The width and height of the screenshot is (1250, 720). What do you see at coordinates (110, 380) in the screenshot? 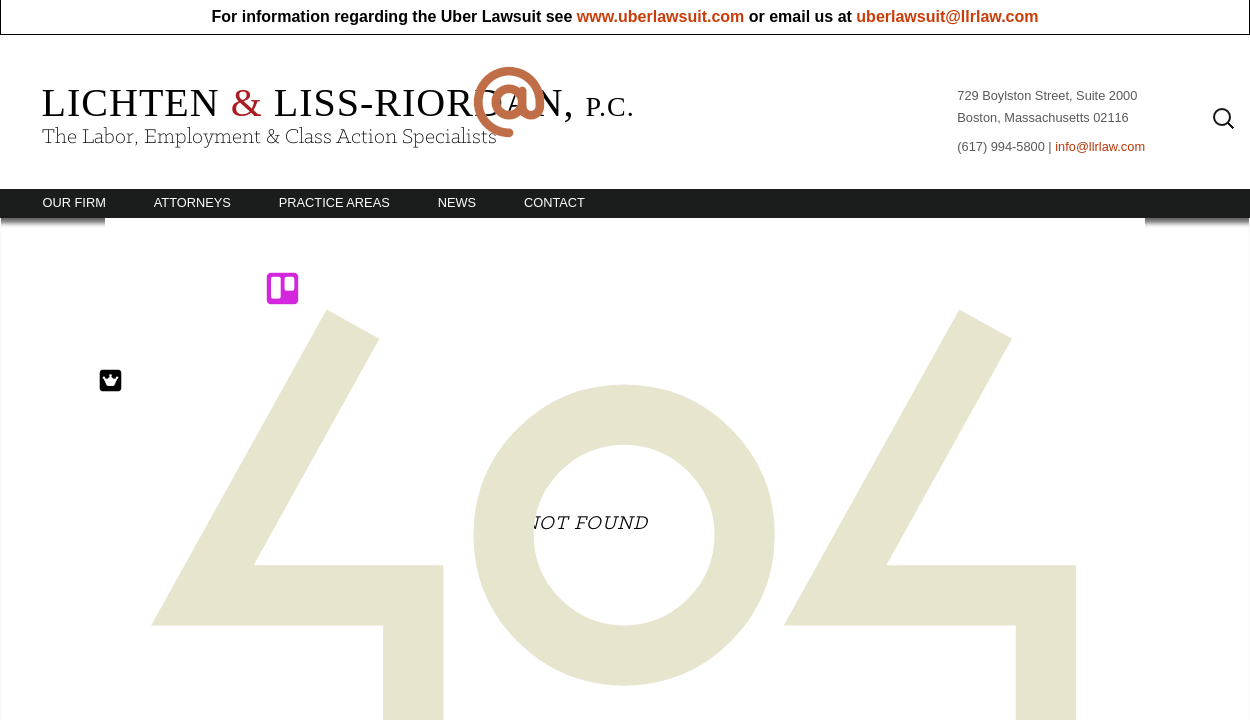
I see `web awesome brand logo` at bounding box center [110, 380].